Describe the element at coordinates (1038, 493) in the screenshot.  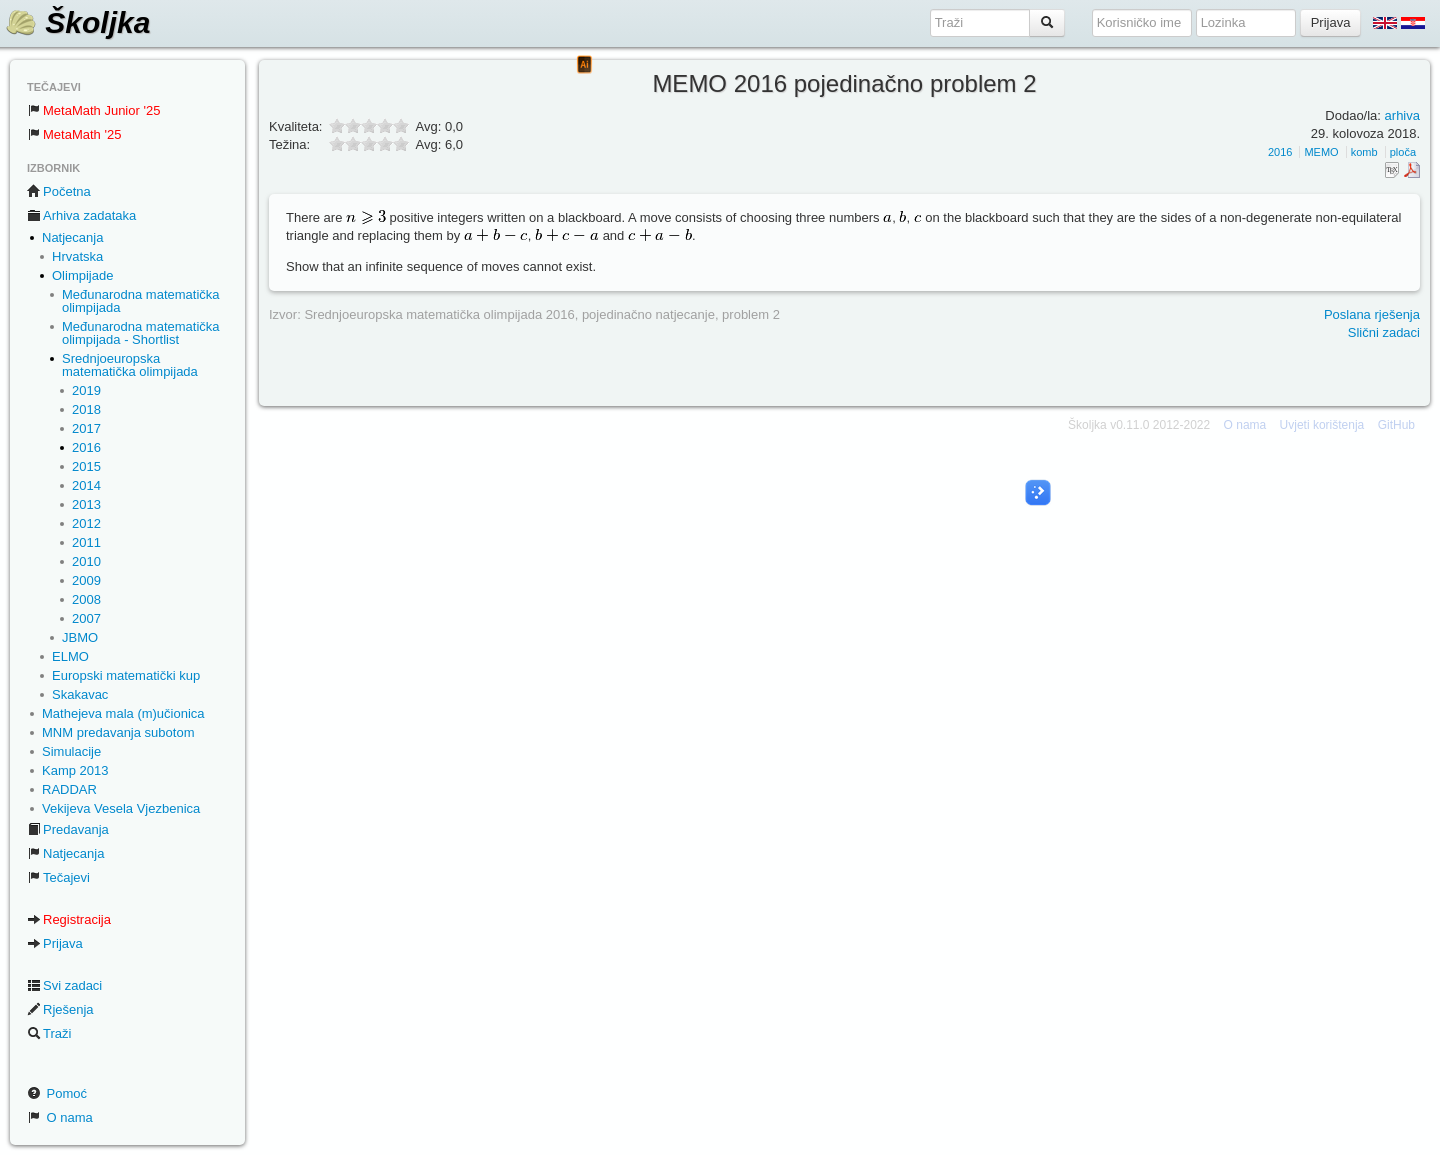
I see `access plasma desktop settings` at that location.